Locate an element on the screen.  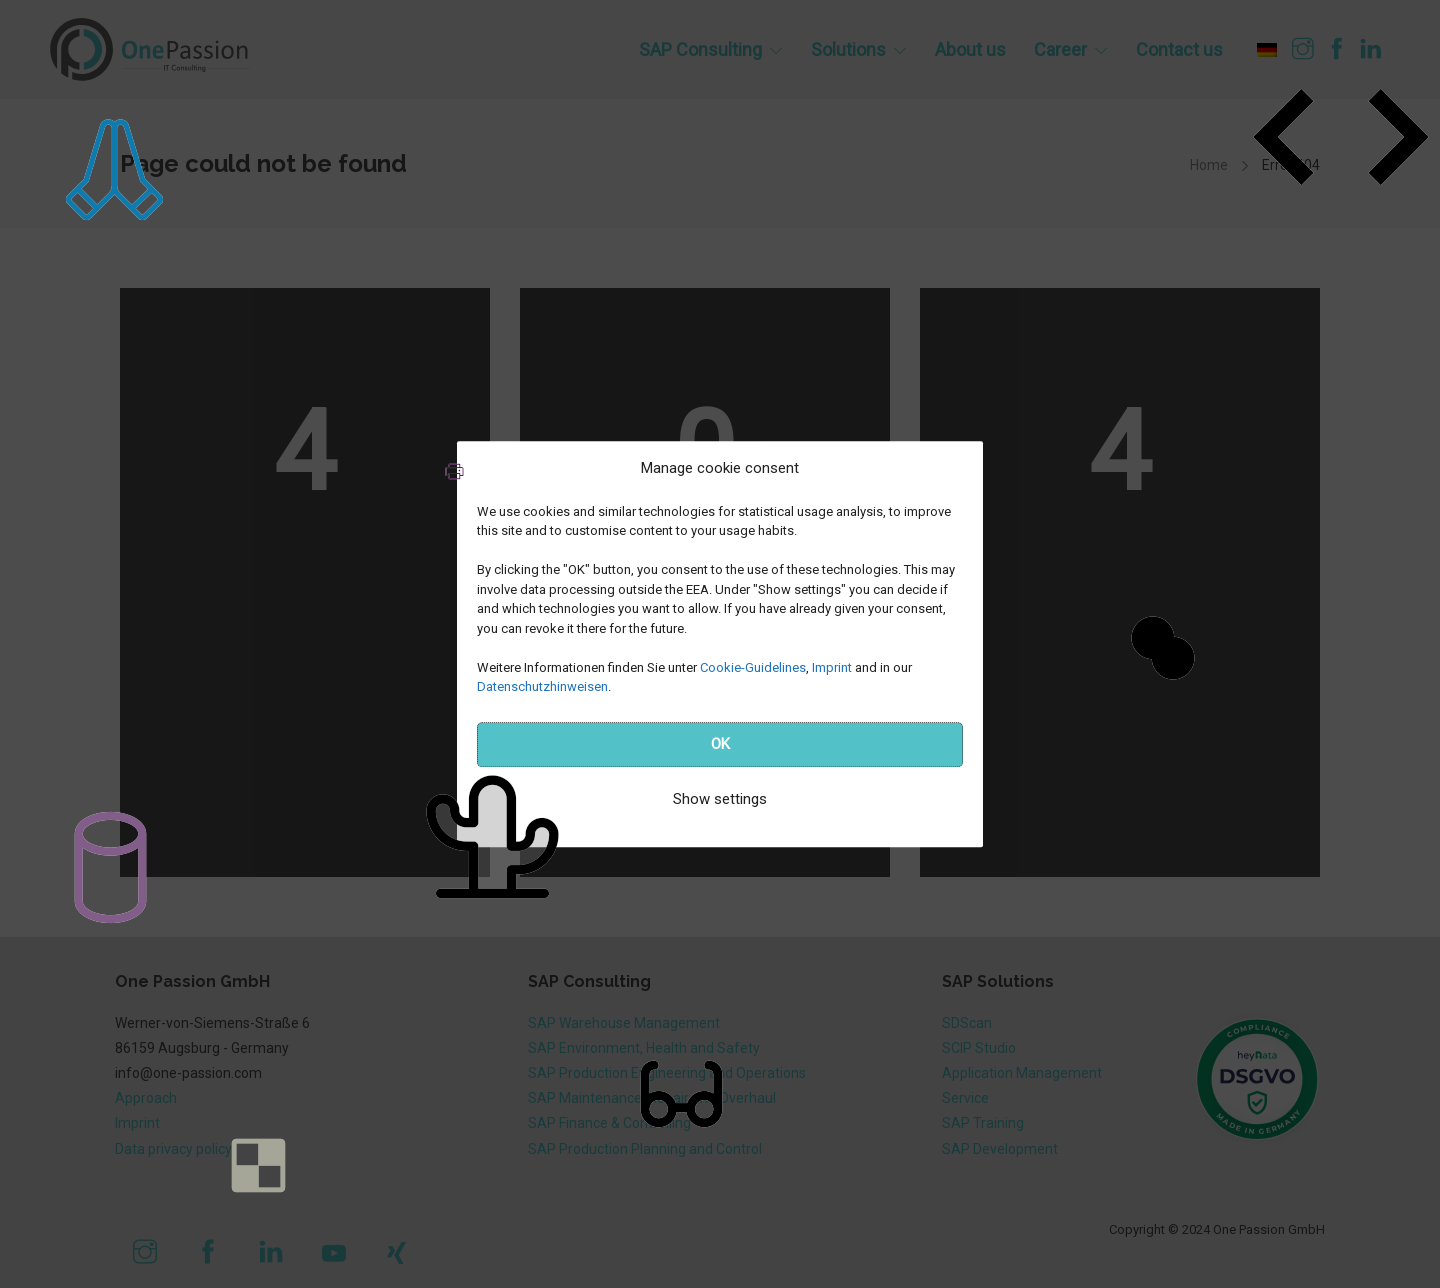
enable reading mode or accessibility features is located at coordinates (681, 1095).